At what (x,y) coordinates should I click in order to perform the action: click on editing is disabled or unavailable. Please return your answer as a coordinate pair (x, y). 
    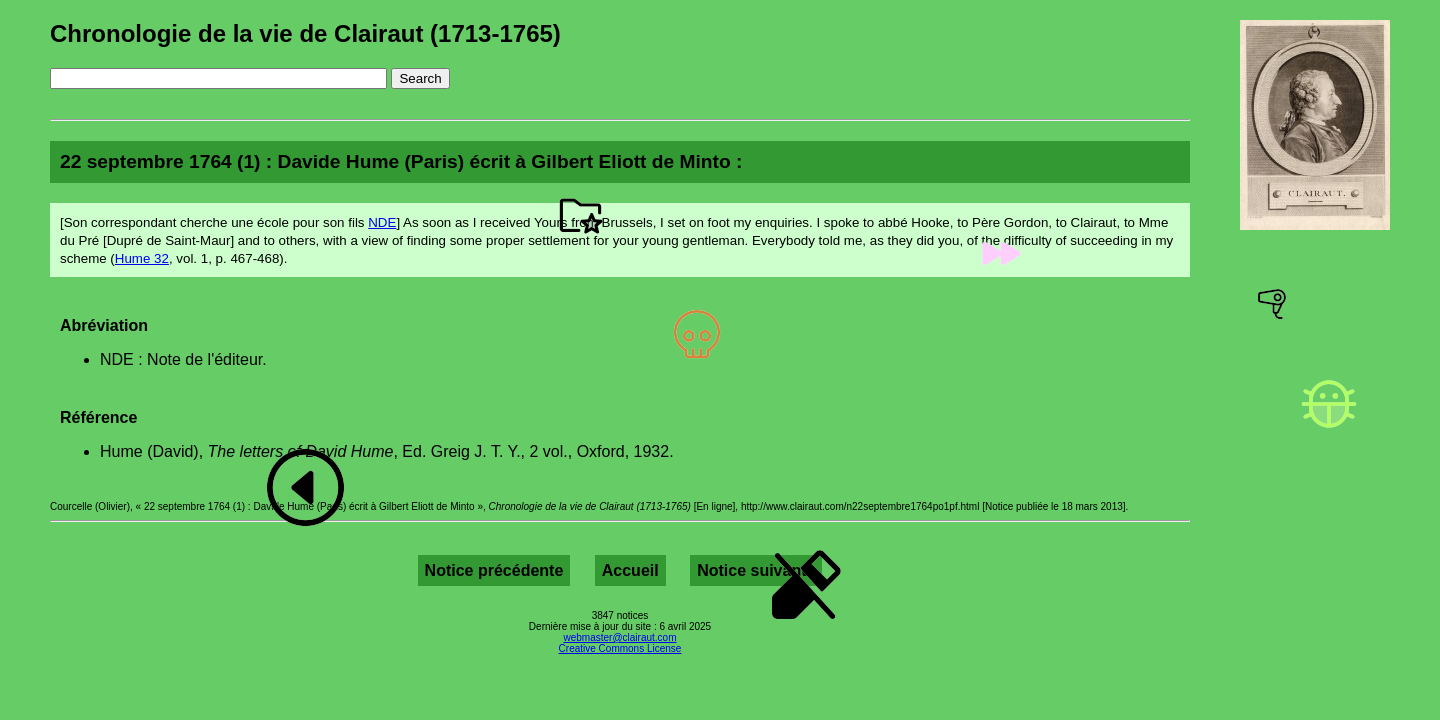
    Looking at the image, I should click on (805, 586).